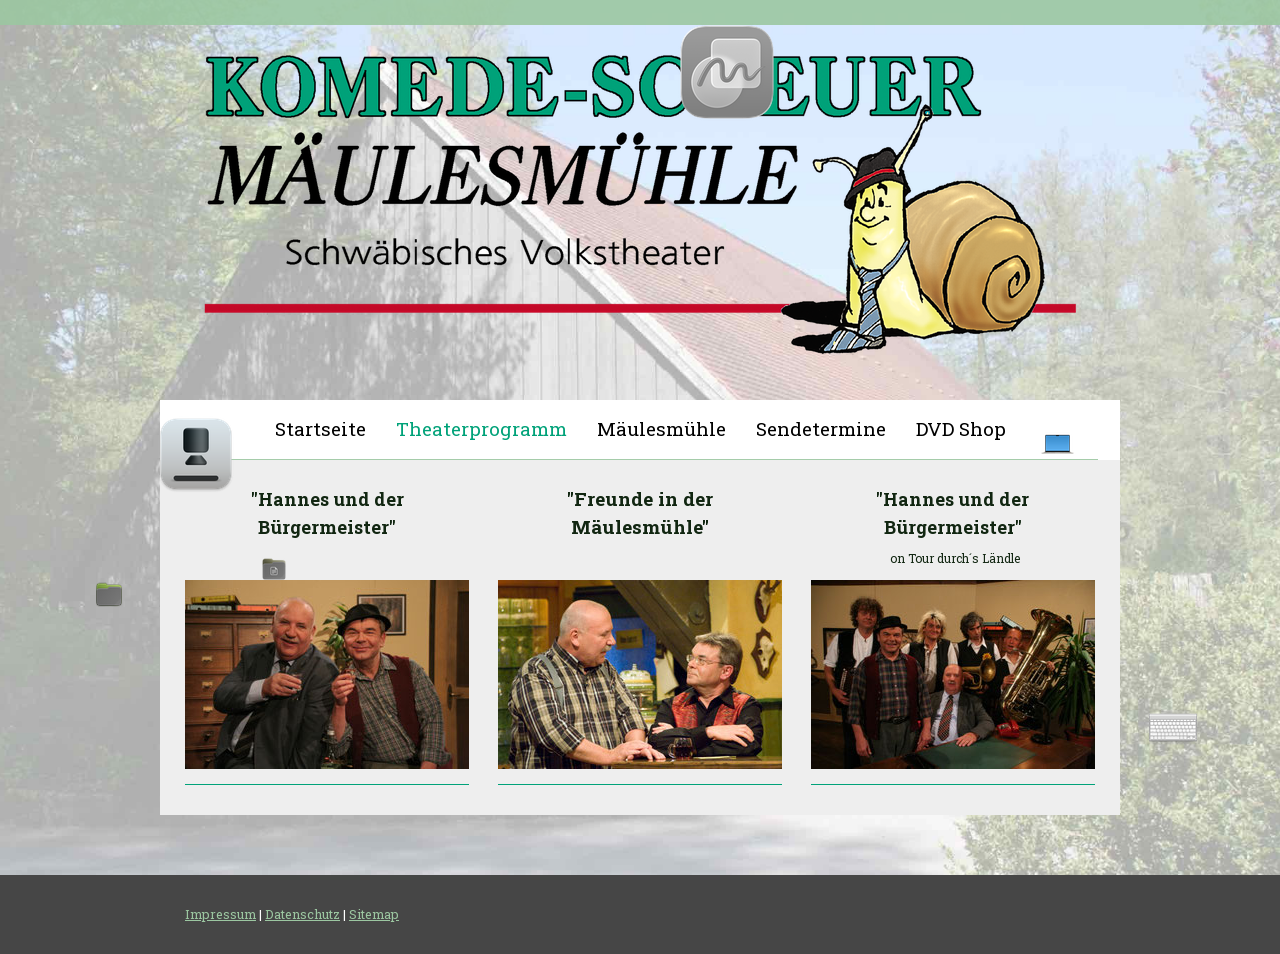 The image size is (1280, 954). I want to click on open a folder or directory, so click(109, 594).